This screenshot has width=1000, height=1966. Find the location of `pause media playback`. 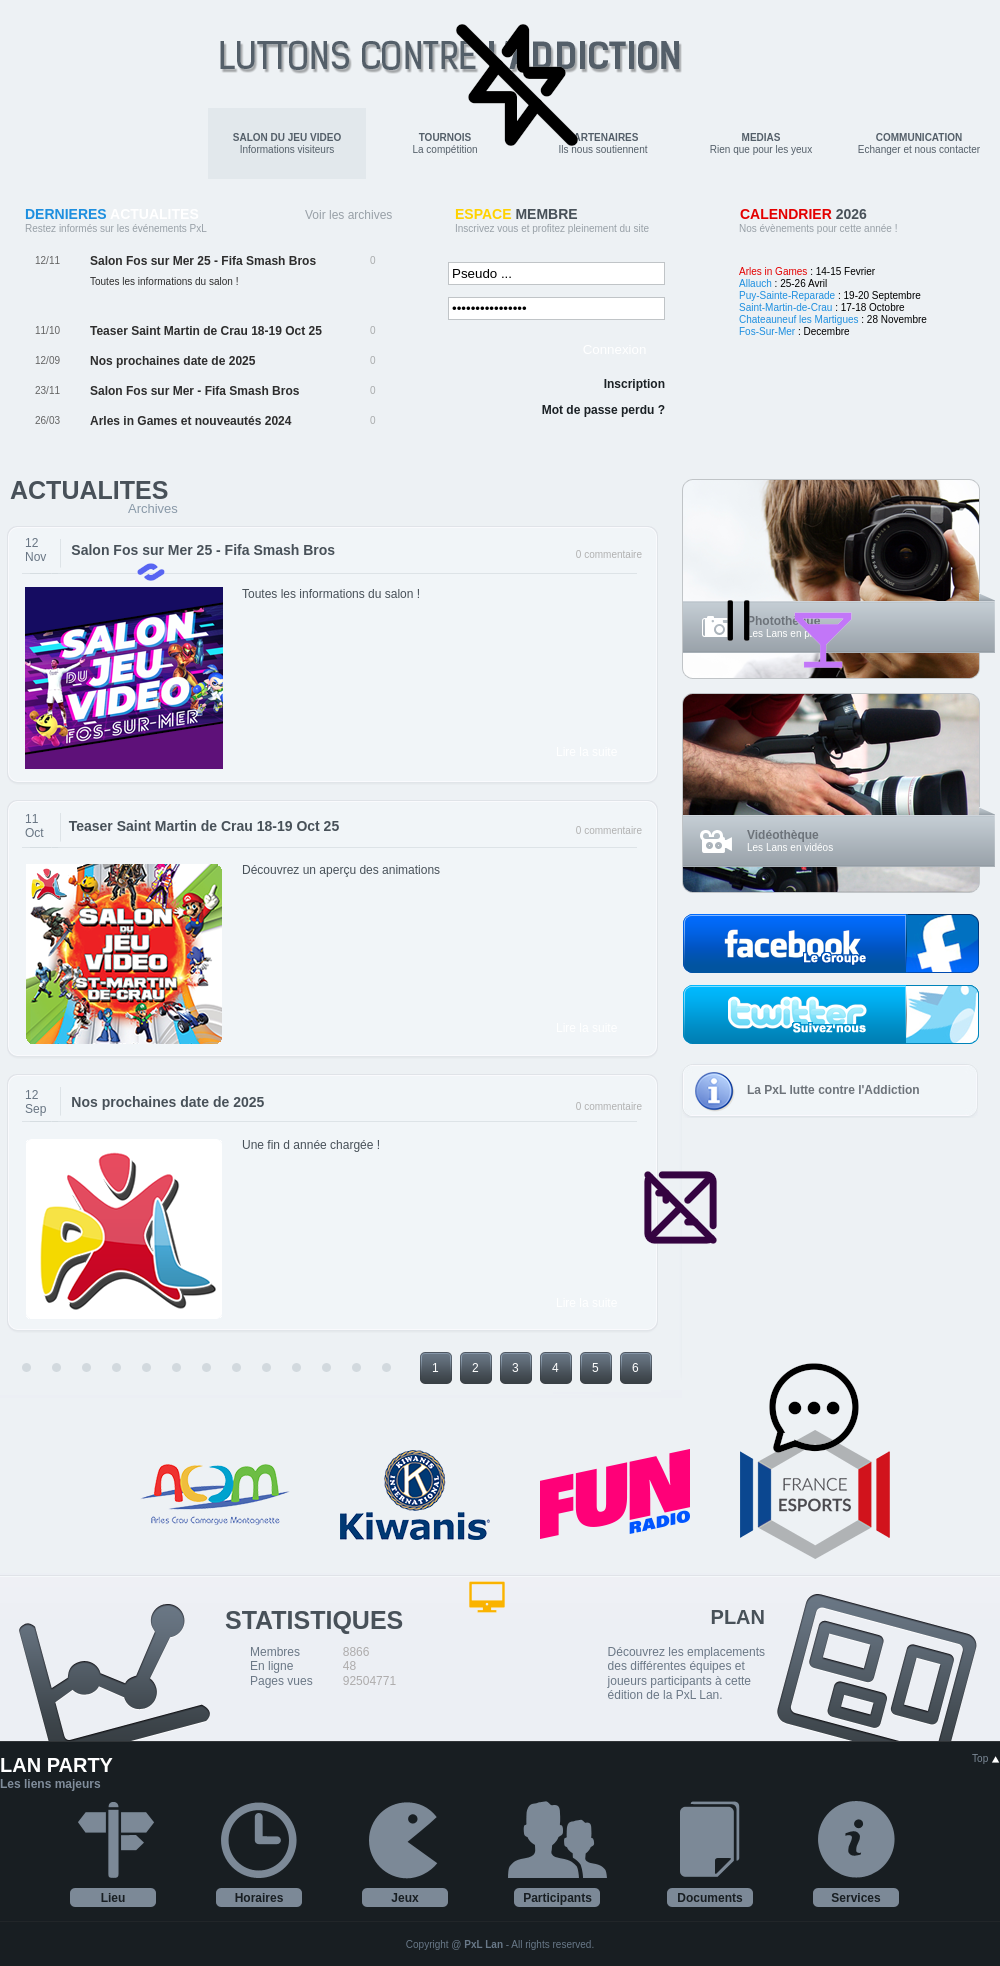

pause media playback is located at coordinates (738, 620).